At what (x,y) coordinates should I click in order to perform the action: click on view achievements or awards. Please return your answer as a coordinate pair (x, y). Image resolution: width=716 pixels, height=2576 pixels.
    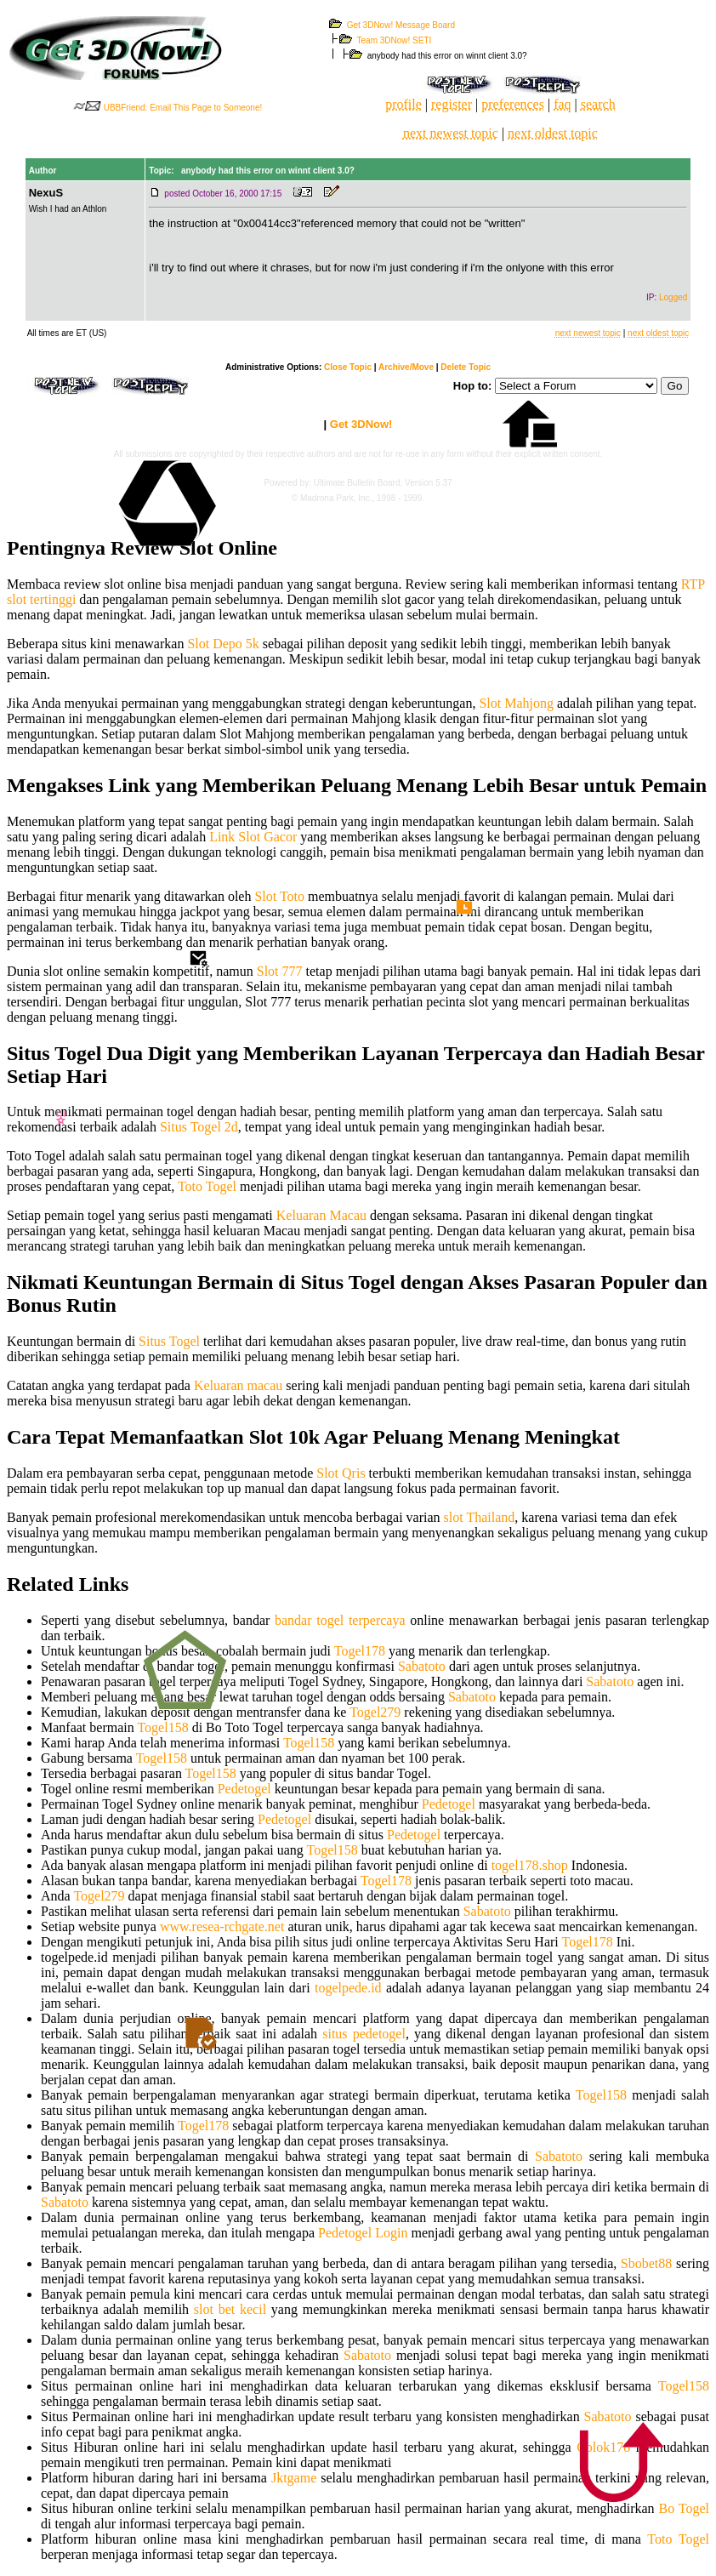
    Looking at the image, I should click on (60, 1117).